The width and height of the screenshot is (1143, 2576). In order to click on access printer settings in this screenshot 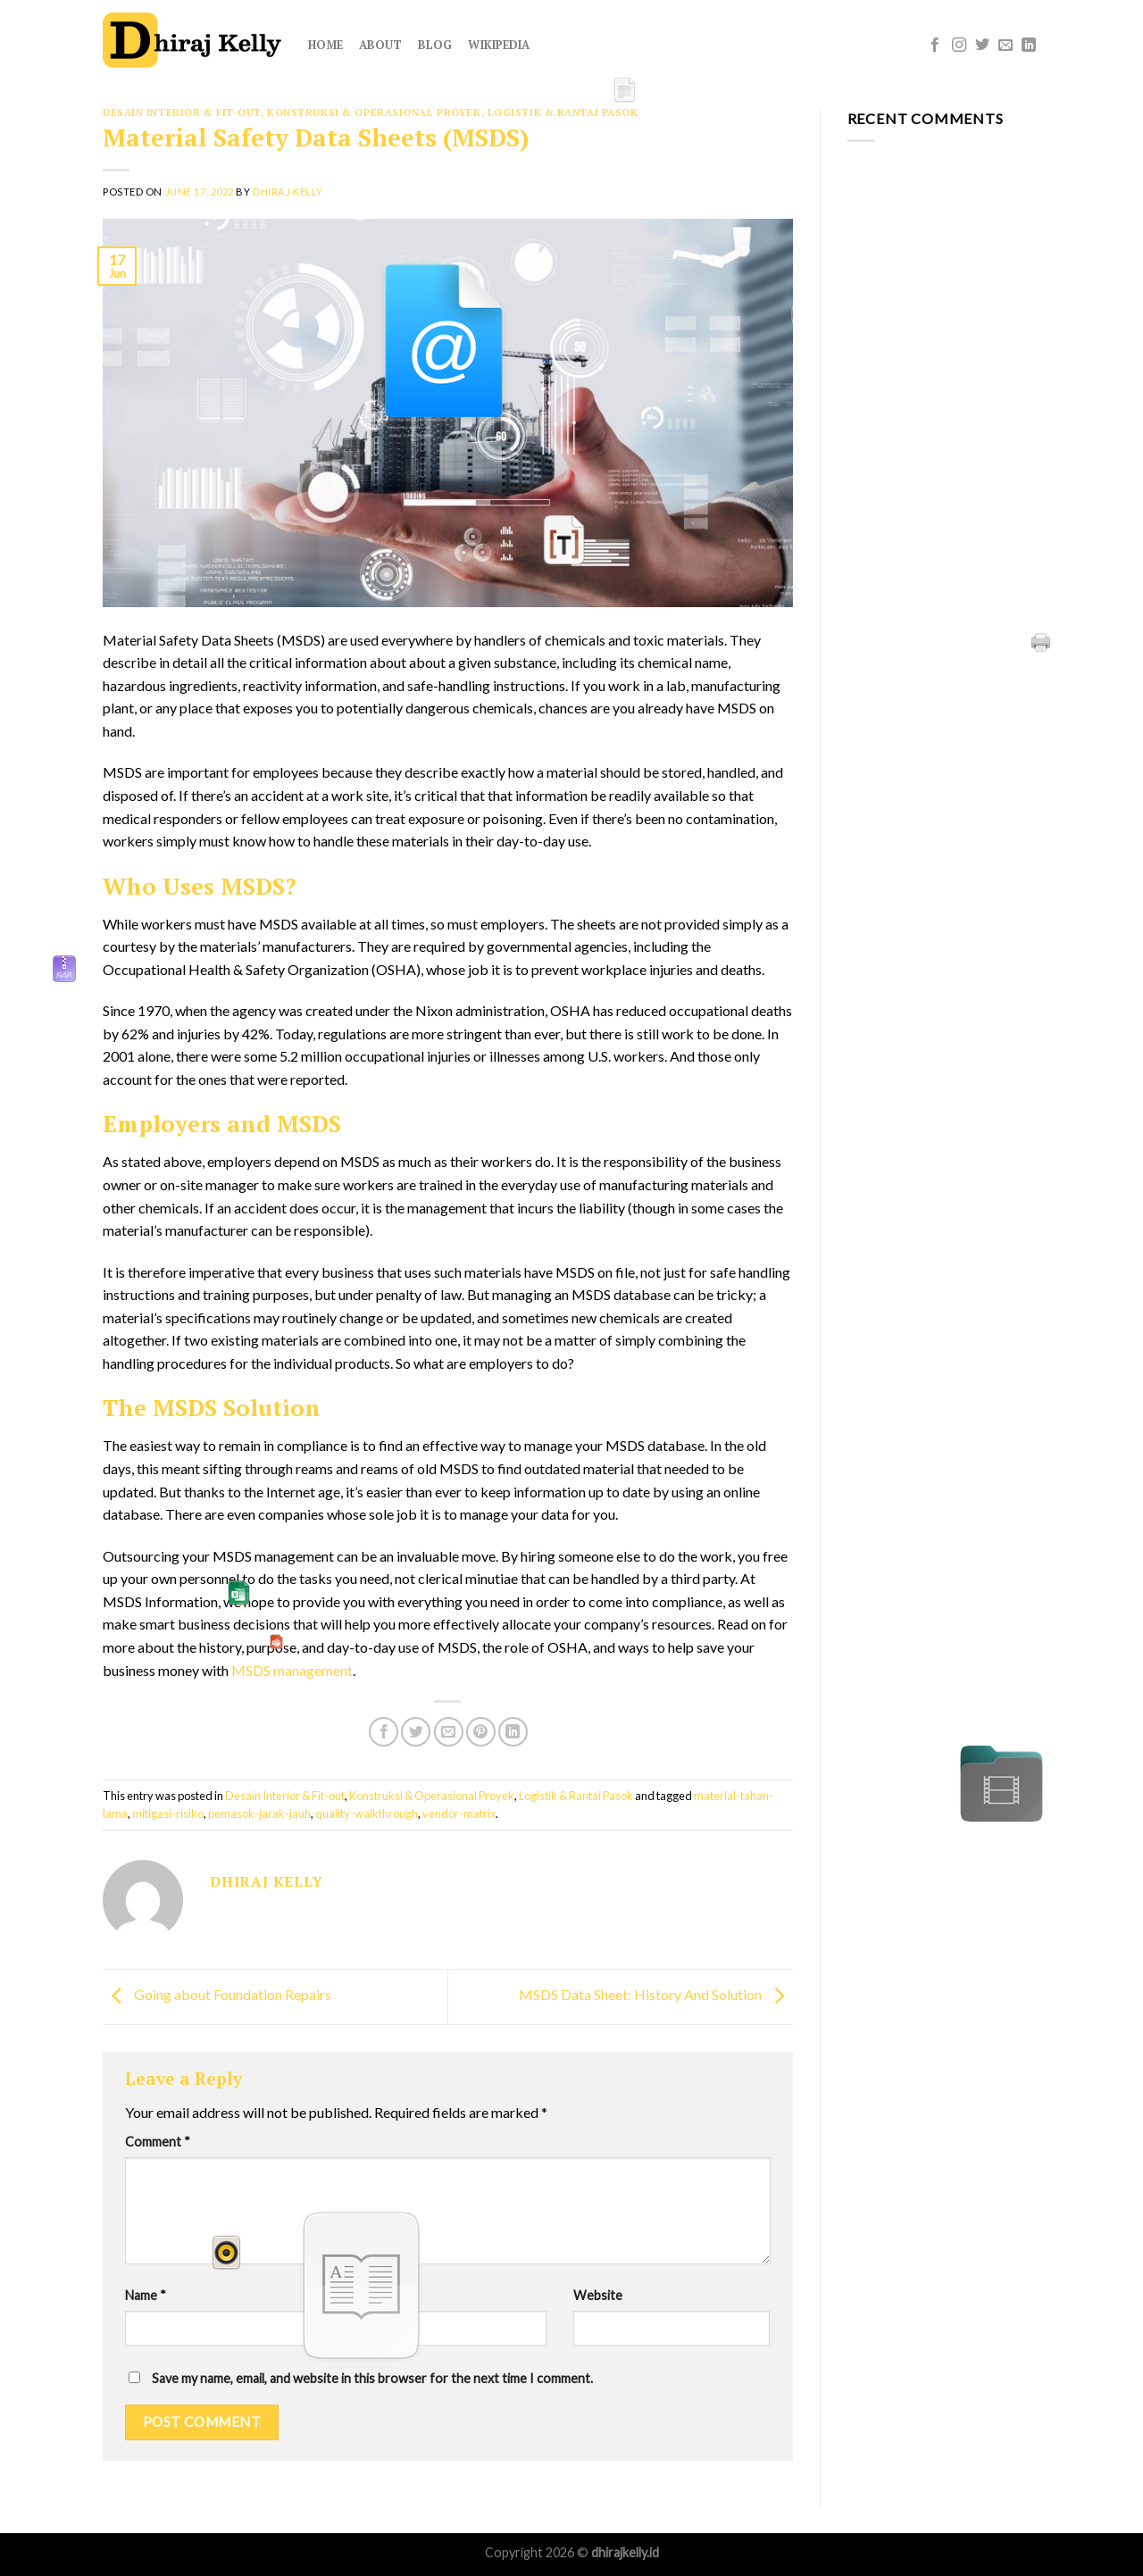, I will do `click(1040, 642)`.